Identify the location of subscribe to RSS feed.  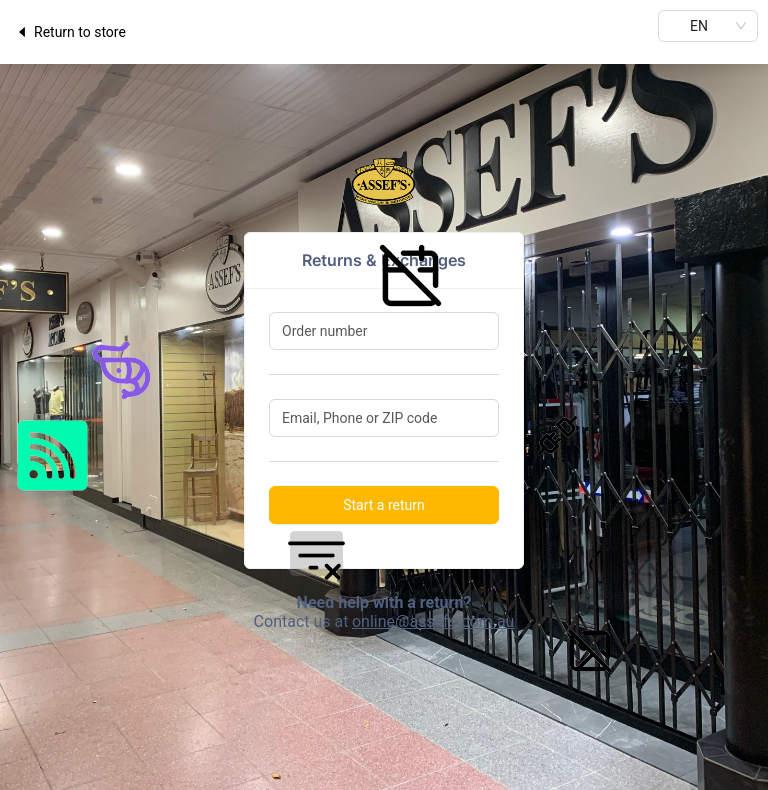
(52, 455).